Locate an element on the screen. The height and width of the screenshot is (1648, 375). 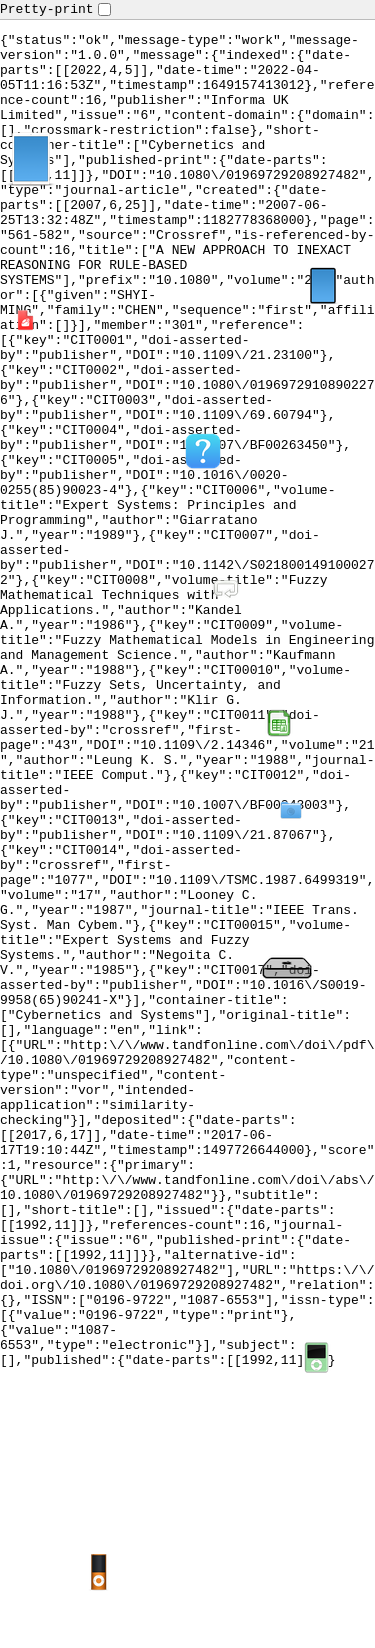
iPod nano device in green is located at coordinates (316, 1350).